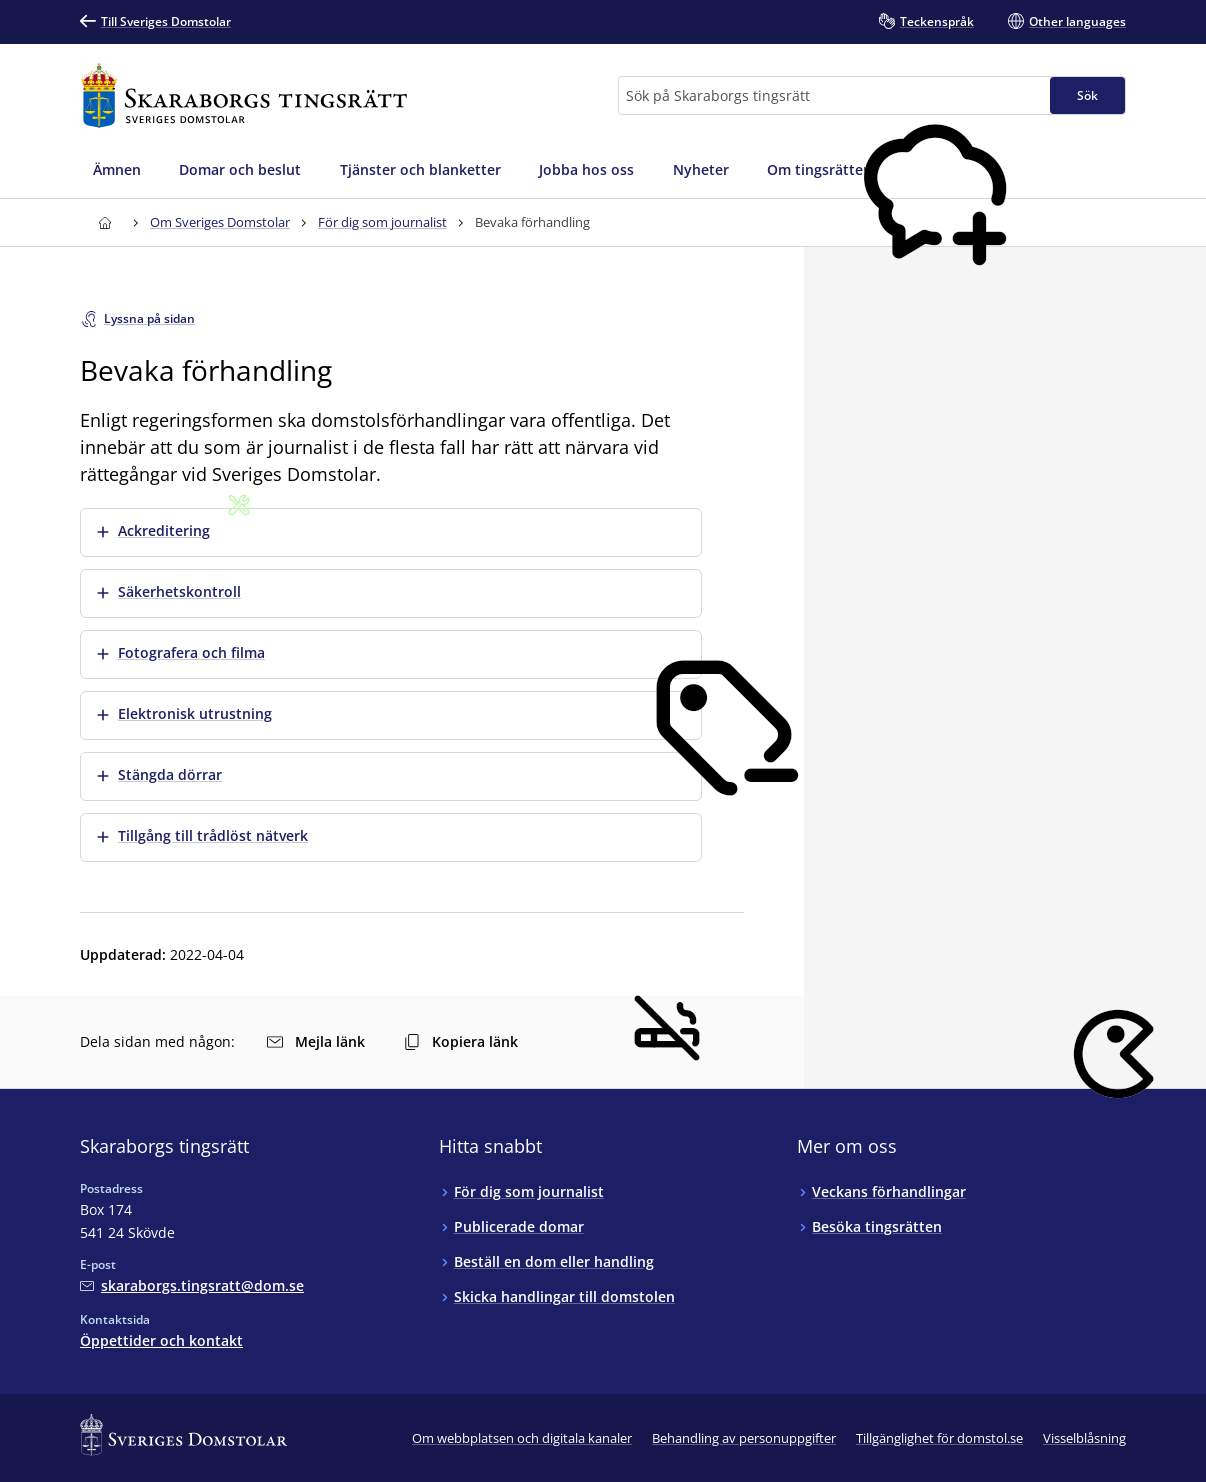 The image size is (1206, 1482). Describe the element at coordinates (239, 505) in the screenshot. I see `access tools and settings` at that location.